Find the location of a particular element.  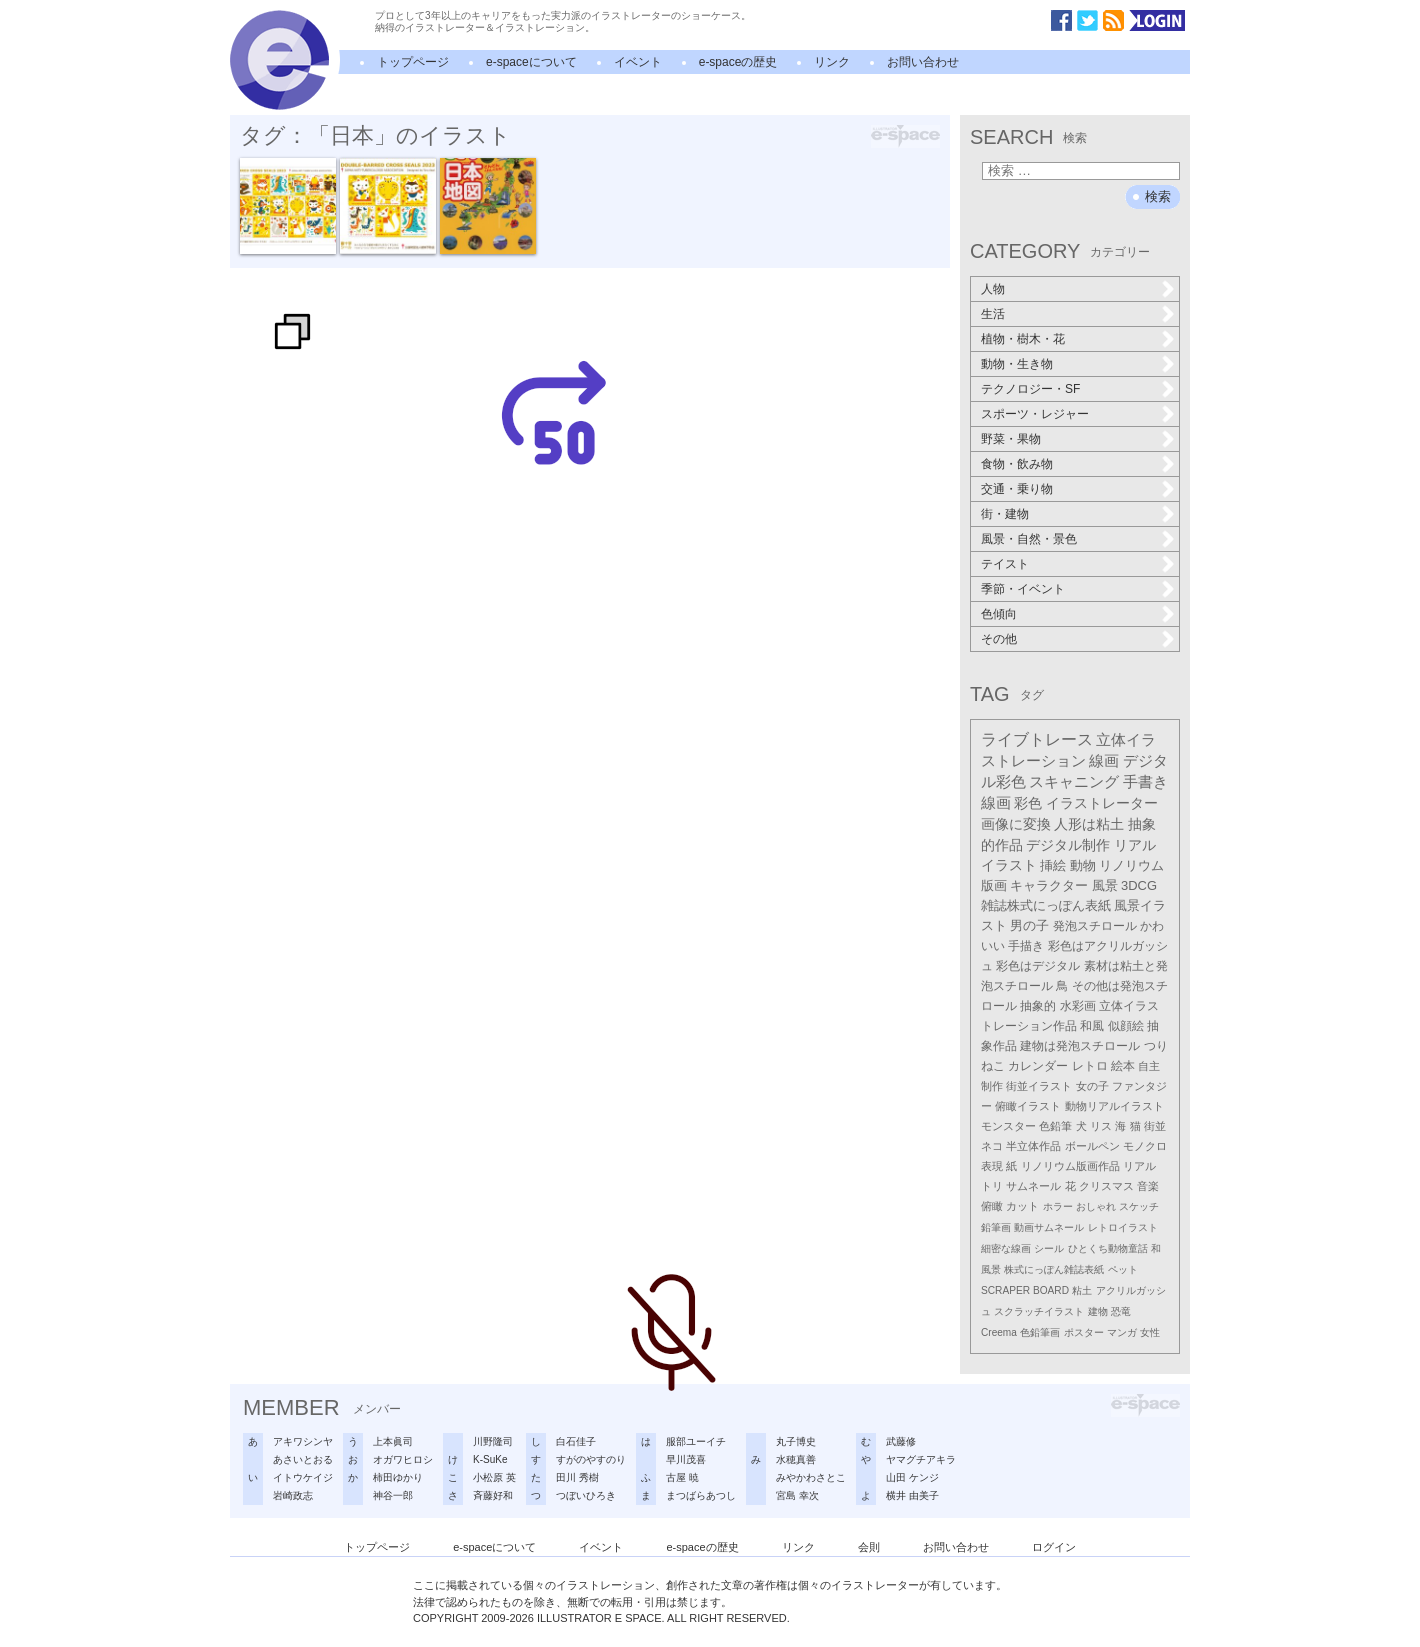

skip forward 50 seconds is located at coordinates (556, 415).